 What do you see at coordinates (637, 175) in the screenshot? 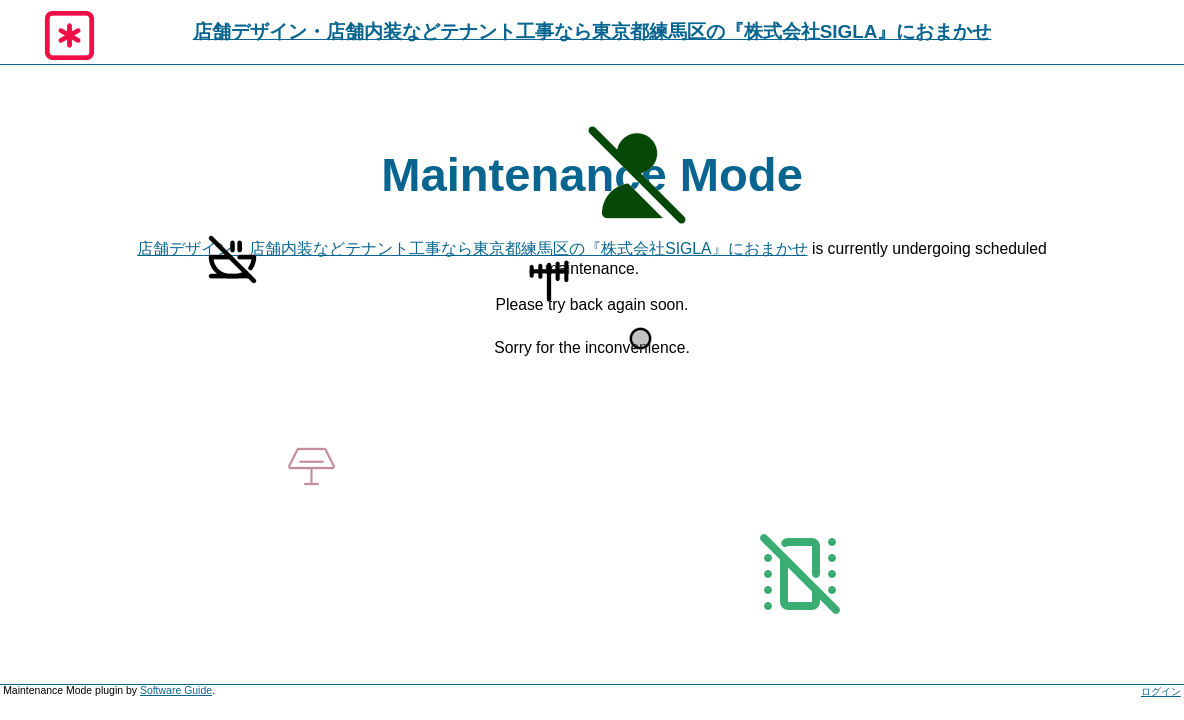
I see `block or remove a user` at bounding box center [637, 175].